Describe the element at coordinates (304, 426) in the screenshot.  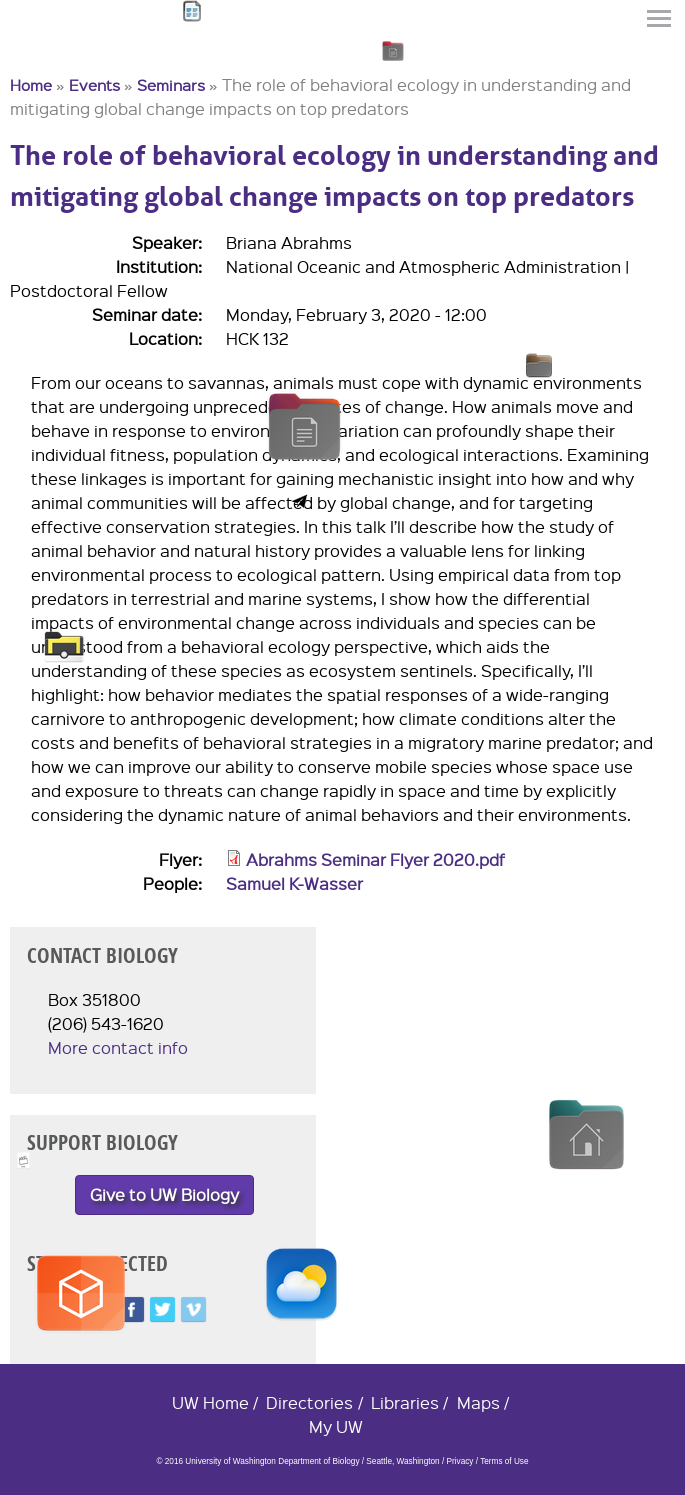
I see `open your documents folder` at that location.